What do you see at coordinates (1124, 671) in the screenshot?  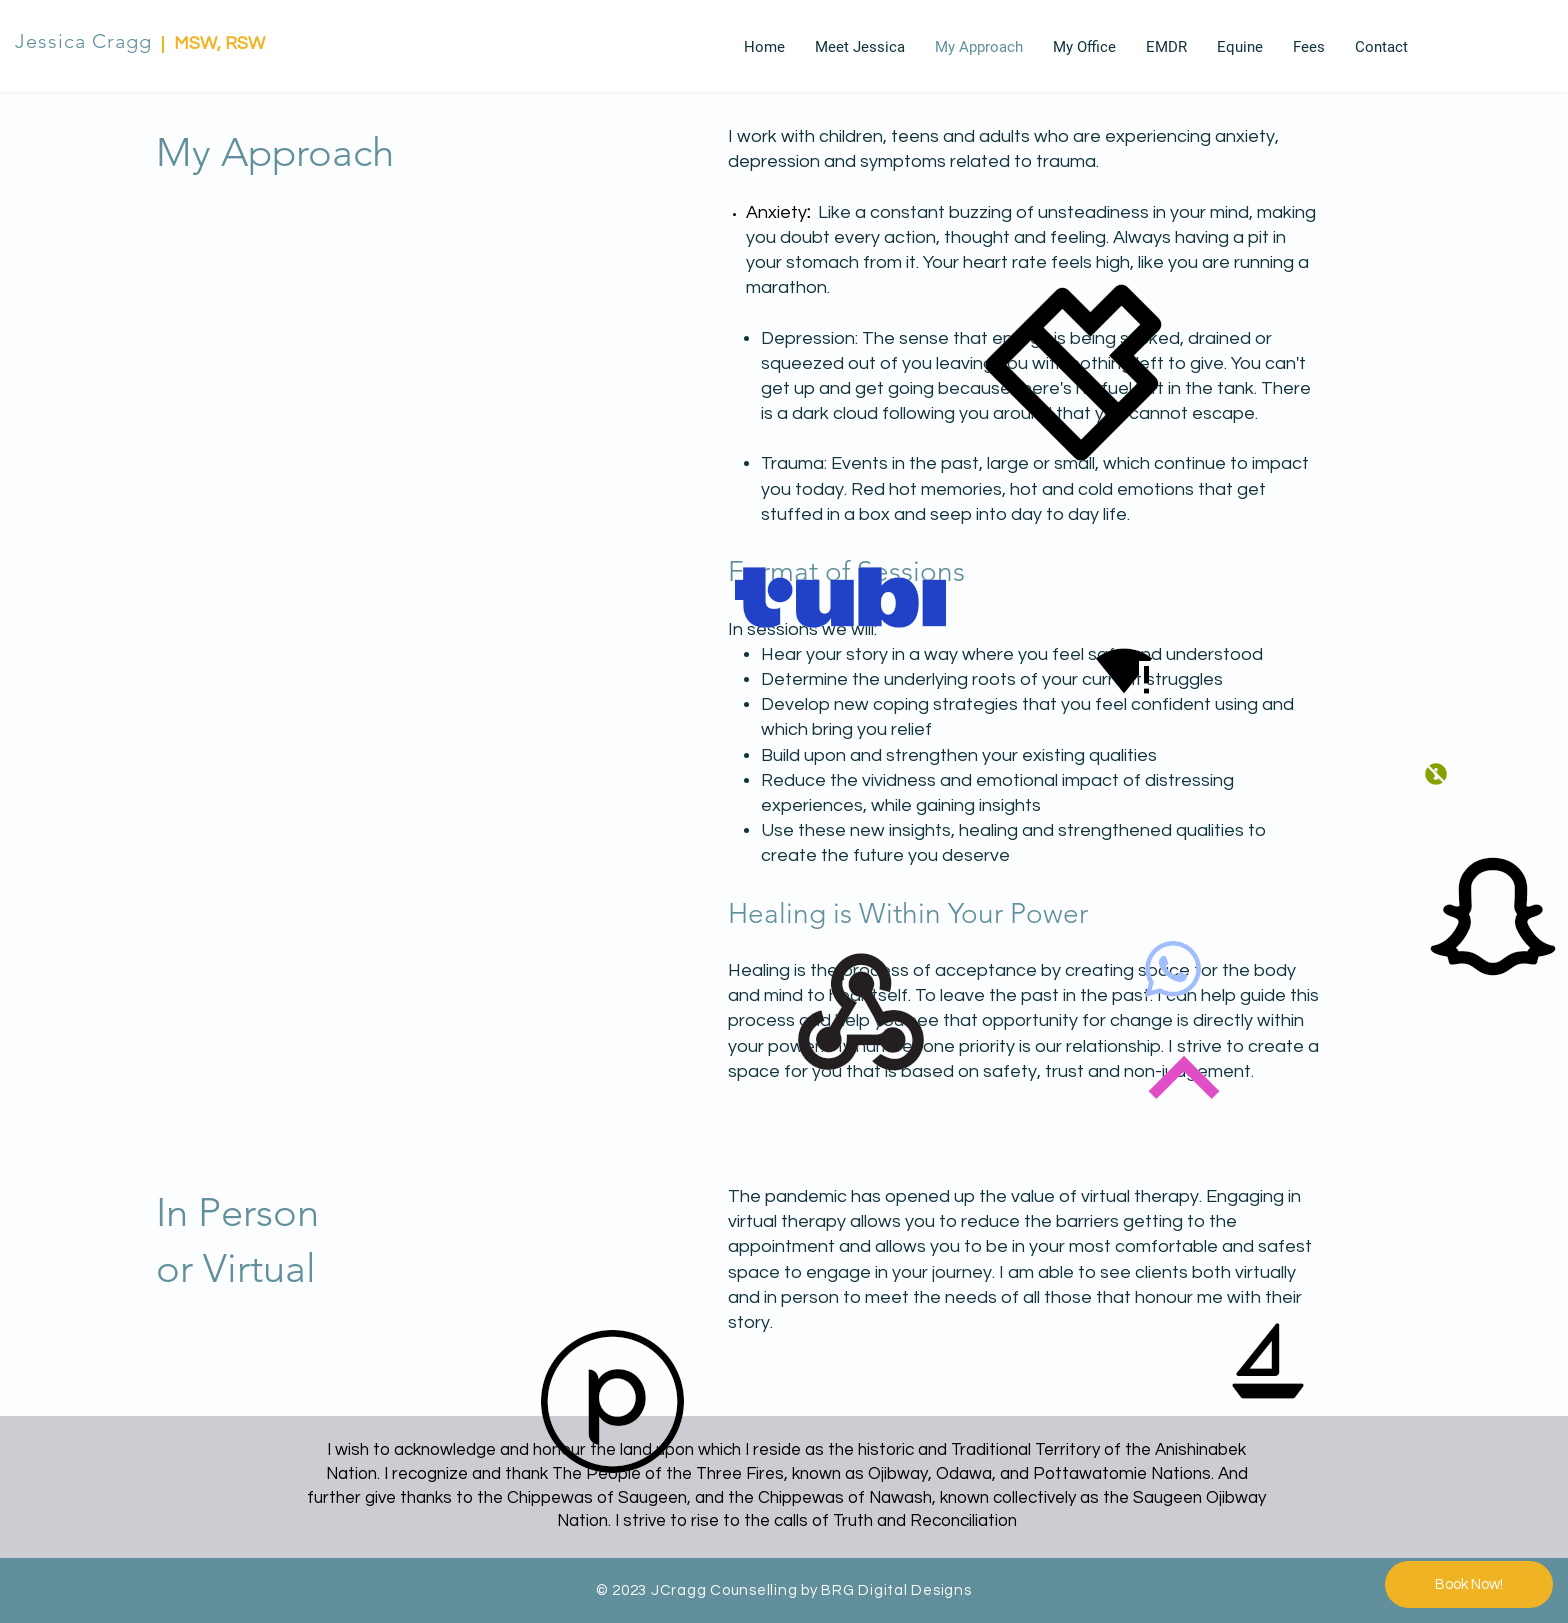 I see `indicates a wifi connection error` at bounding box center [1124, 671].